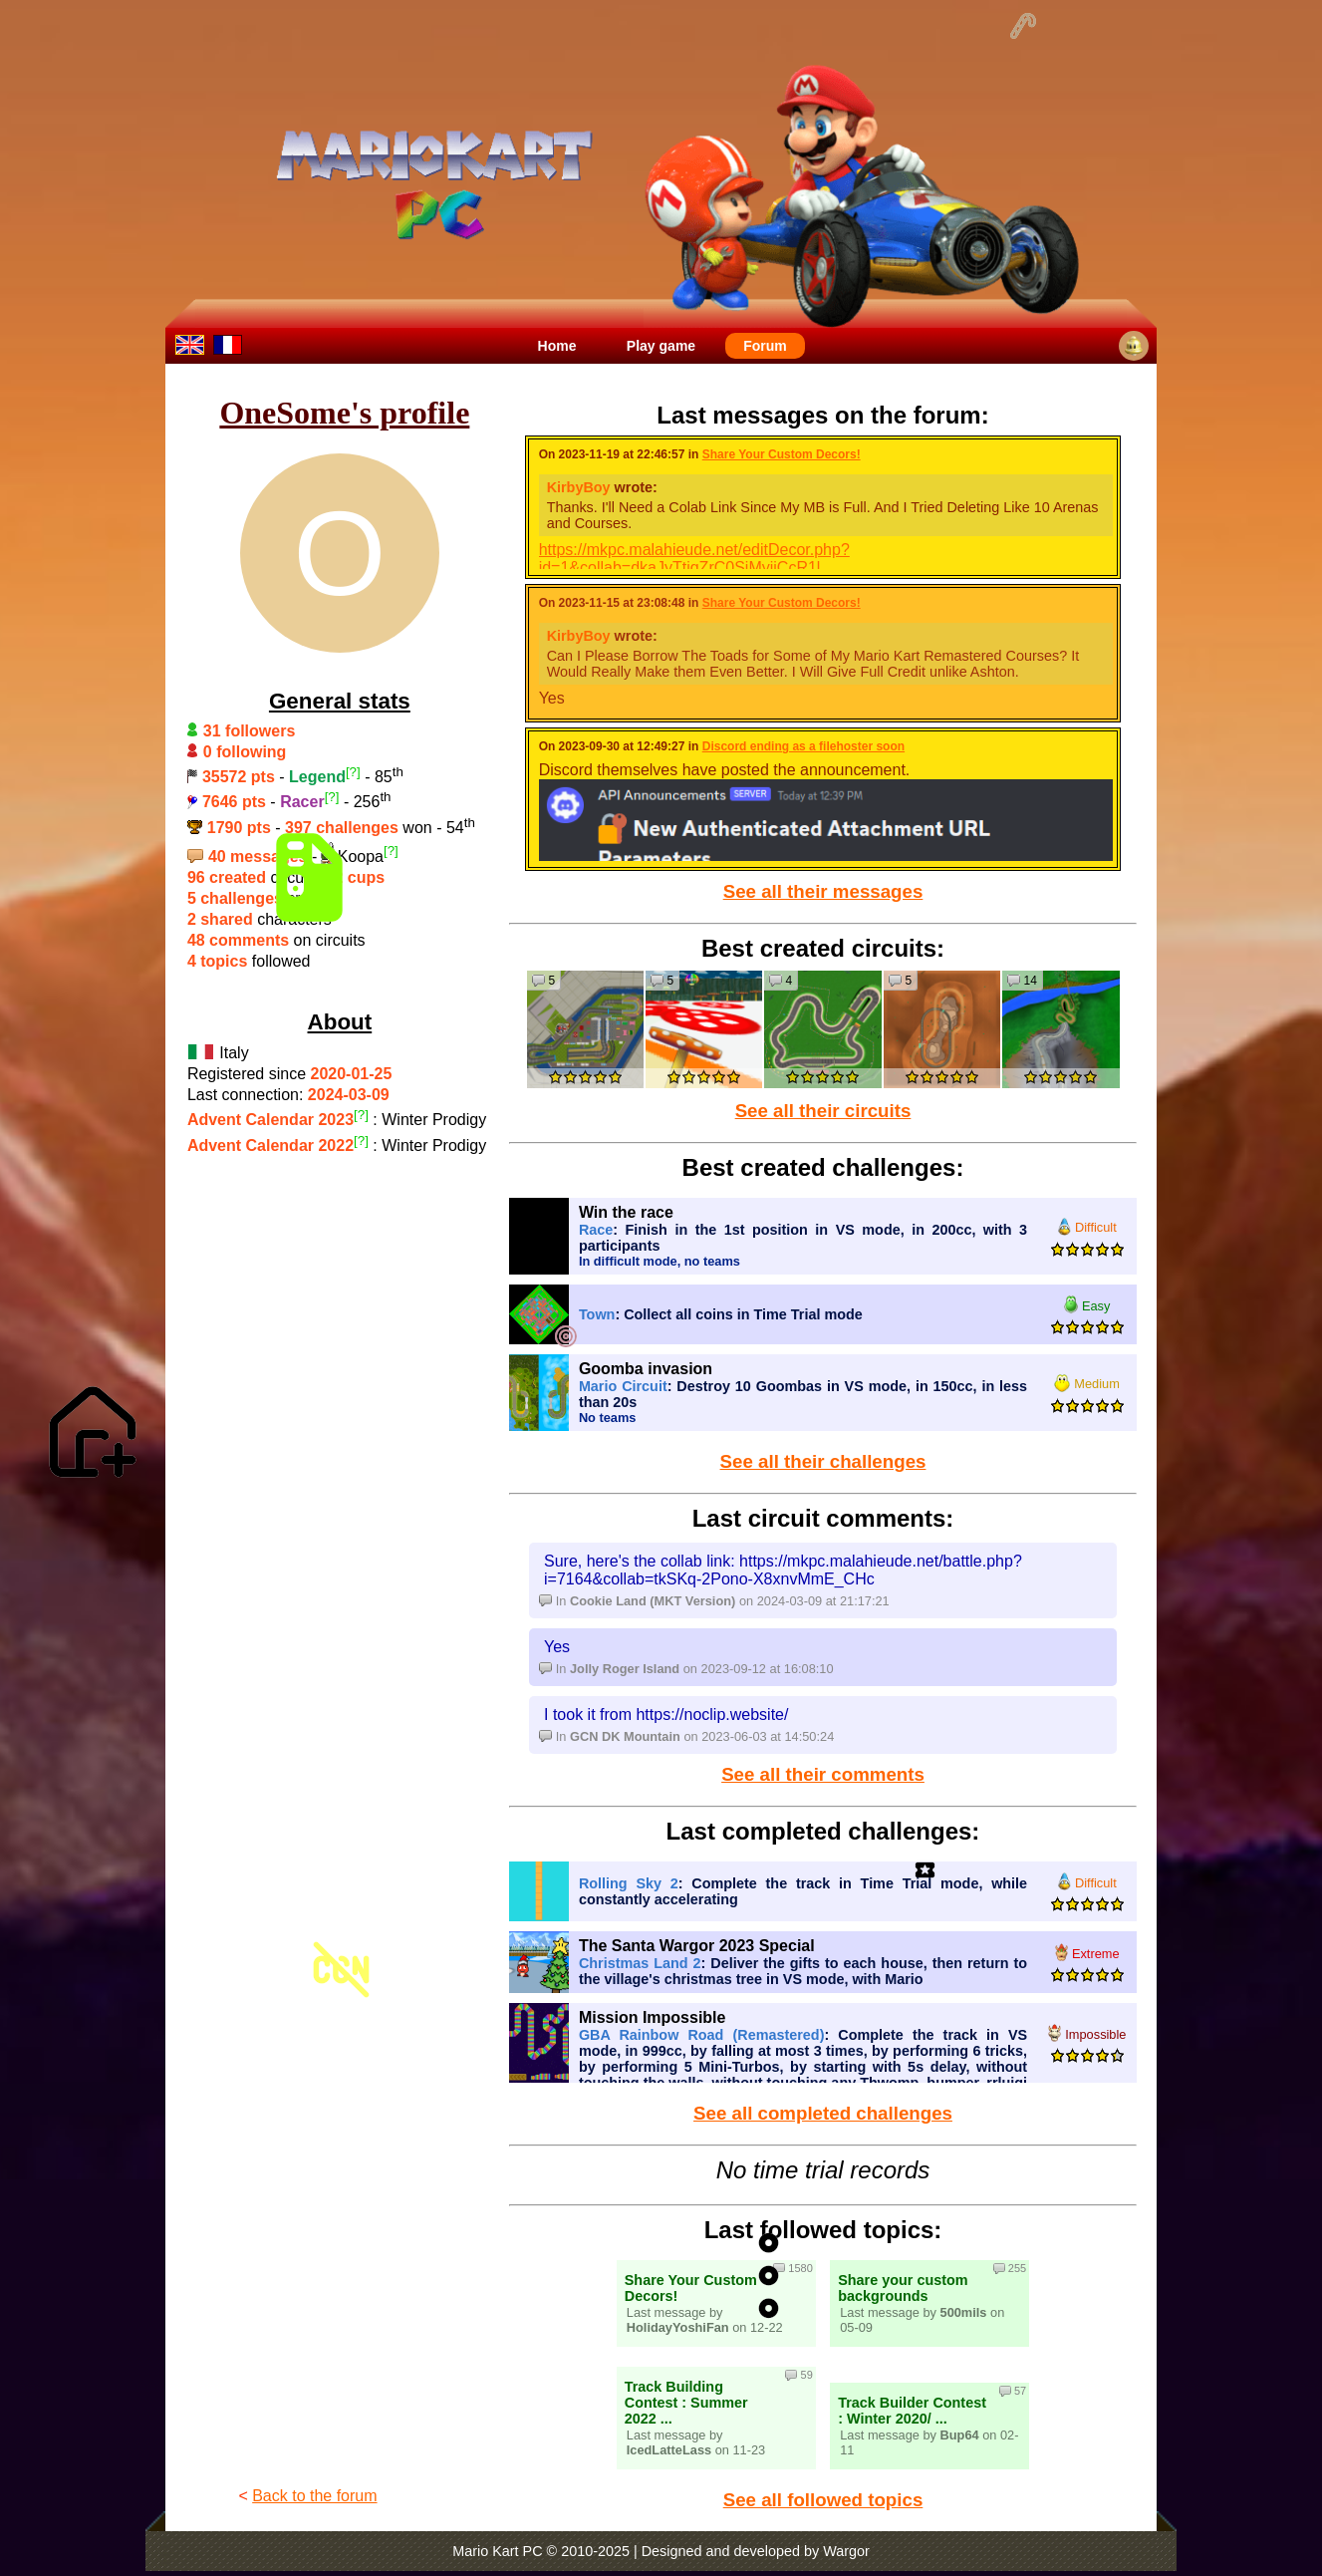  I want to click on view or open a compressed archive file, so click(309, 877).